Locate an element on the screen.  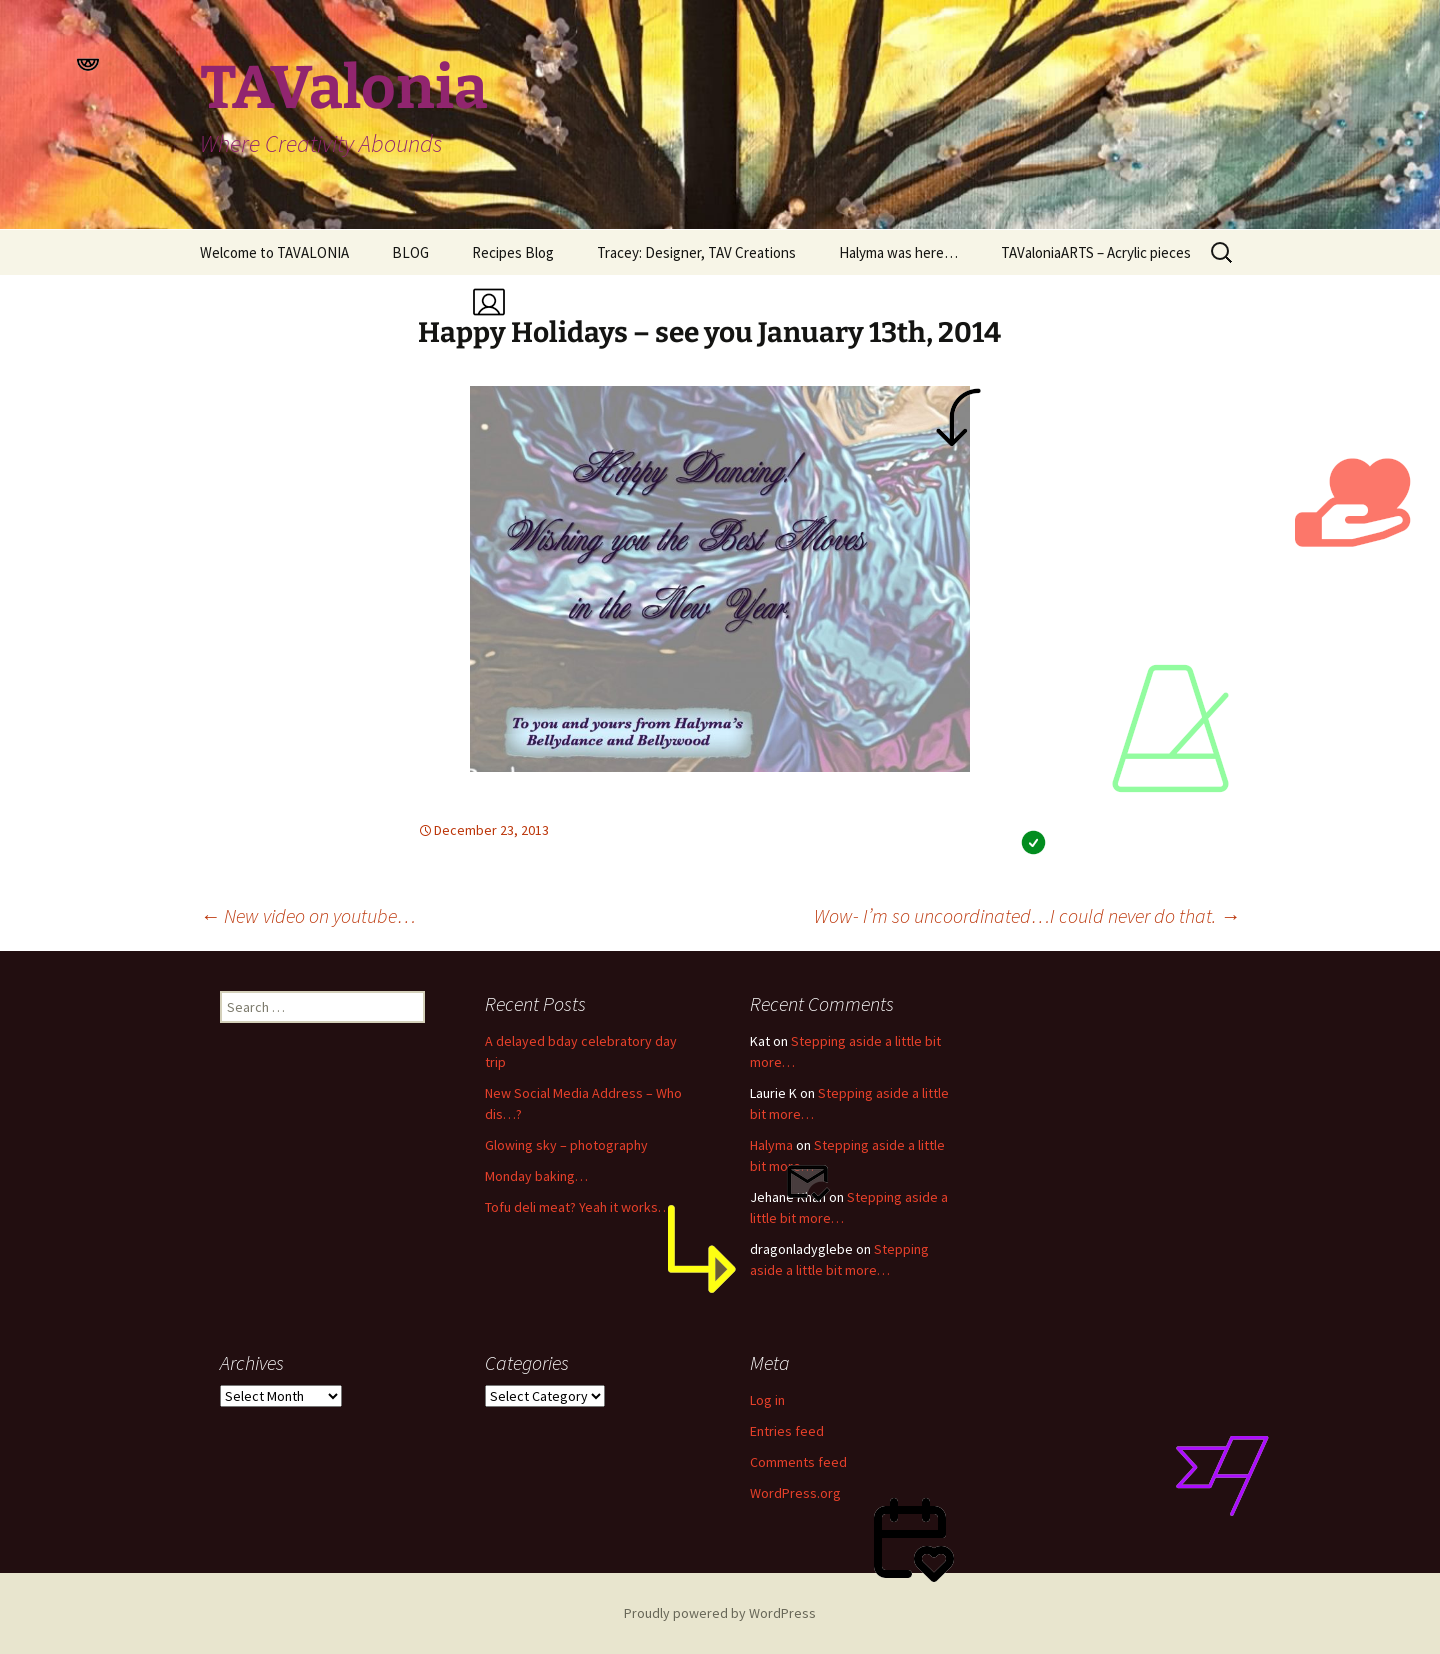
flag or bookmark an item is located at coordinates (1221, 1472).